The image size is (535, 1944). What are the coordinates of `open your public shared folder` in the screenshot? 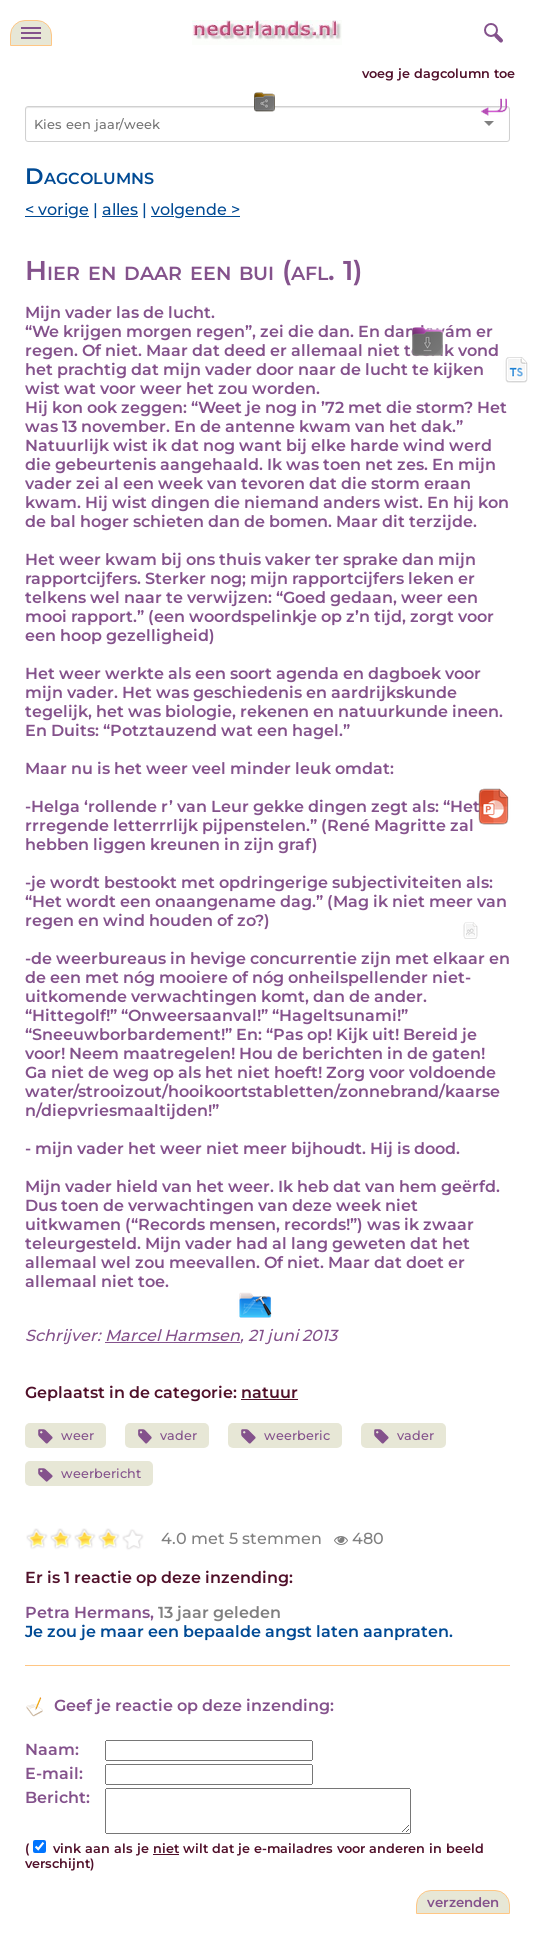 It's located at (264, 101).